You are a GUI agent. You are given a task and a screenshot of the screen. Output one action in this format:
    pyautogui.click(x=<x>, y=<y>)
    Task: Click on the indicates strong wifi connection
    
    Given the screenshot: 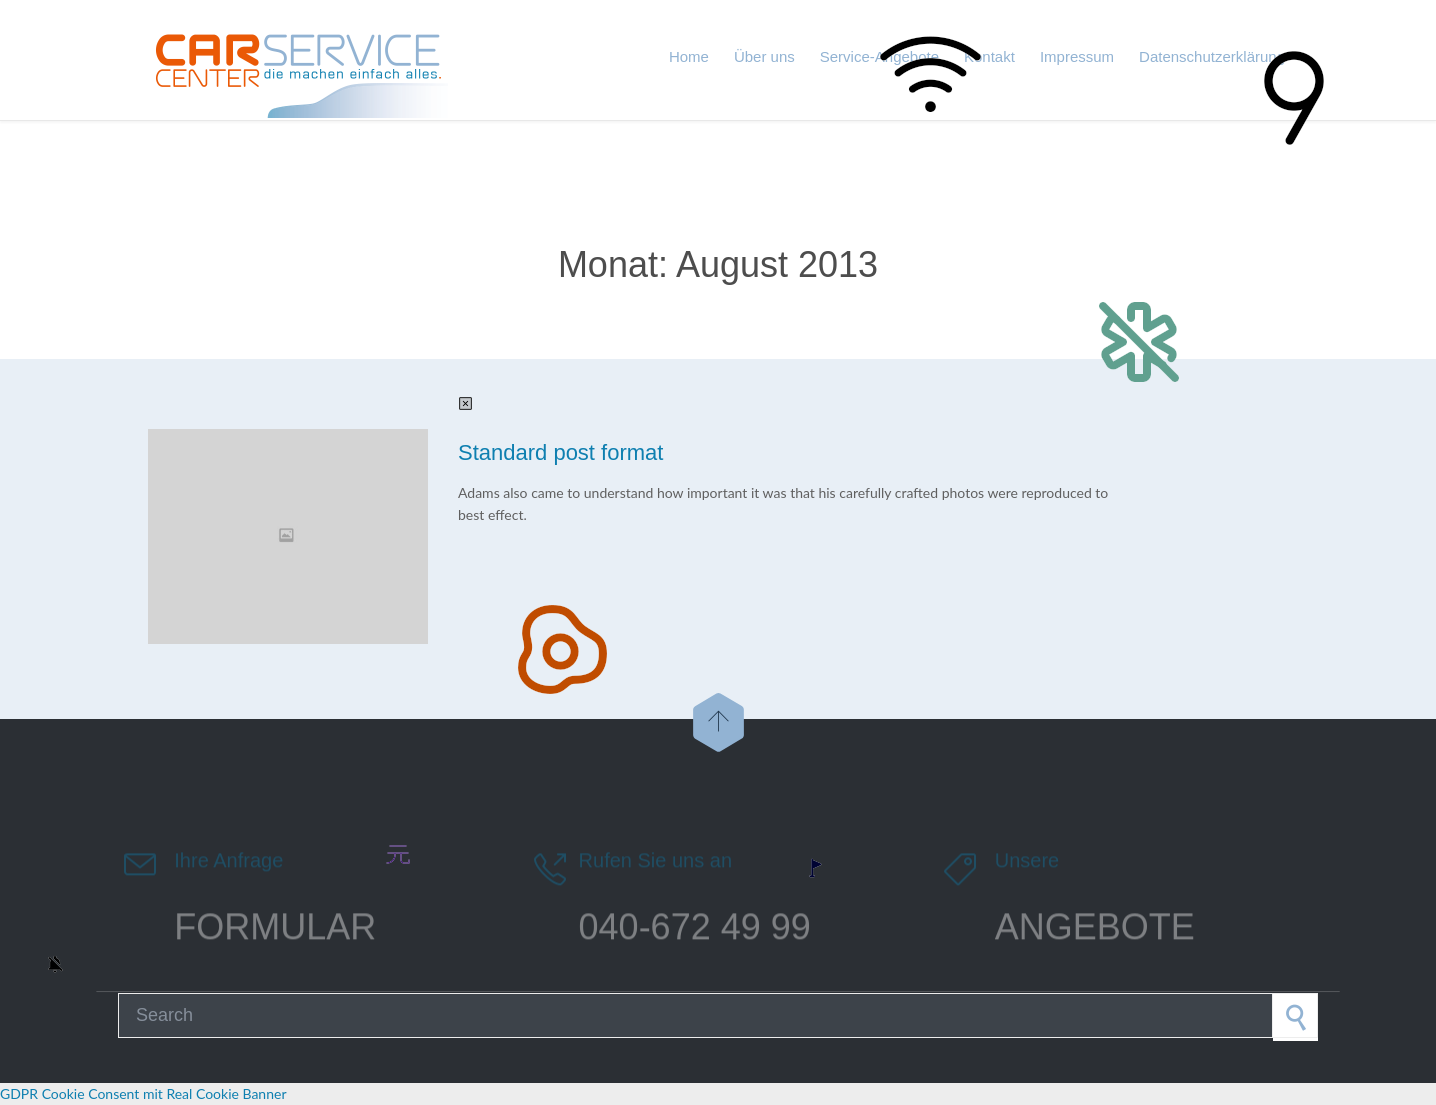 What is the action you would take?
    pyautogui.click(x=930, y=72)
    